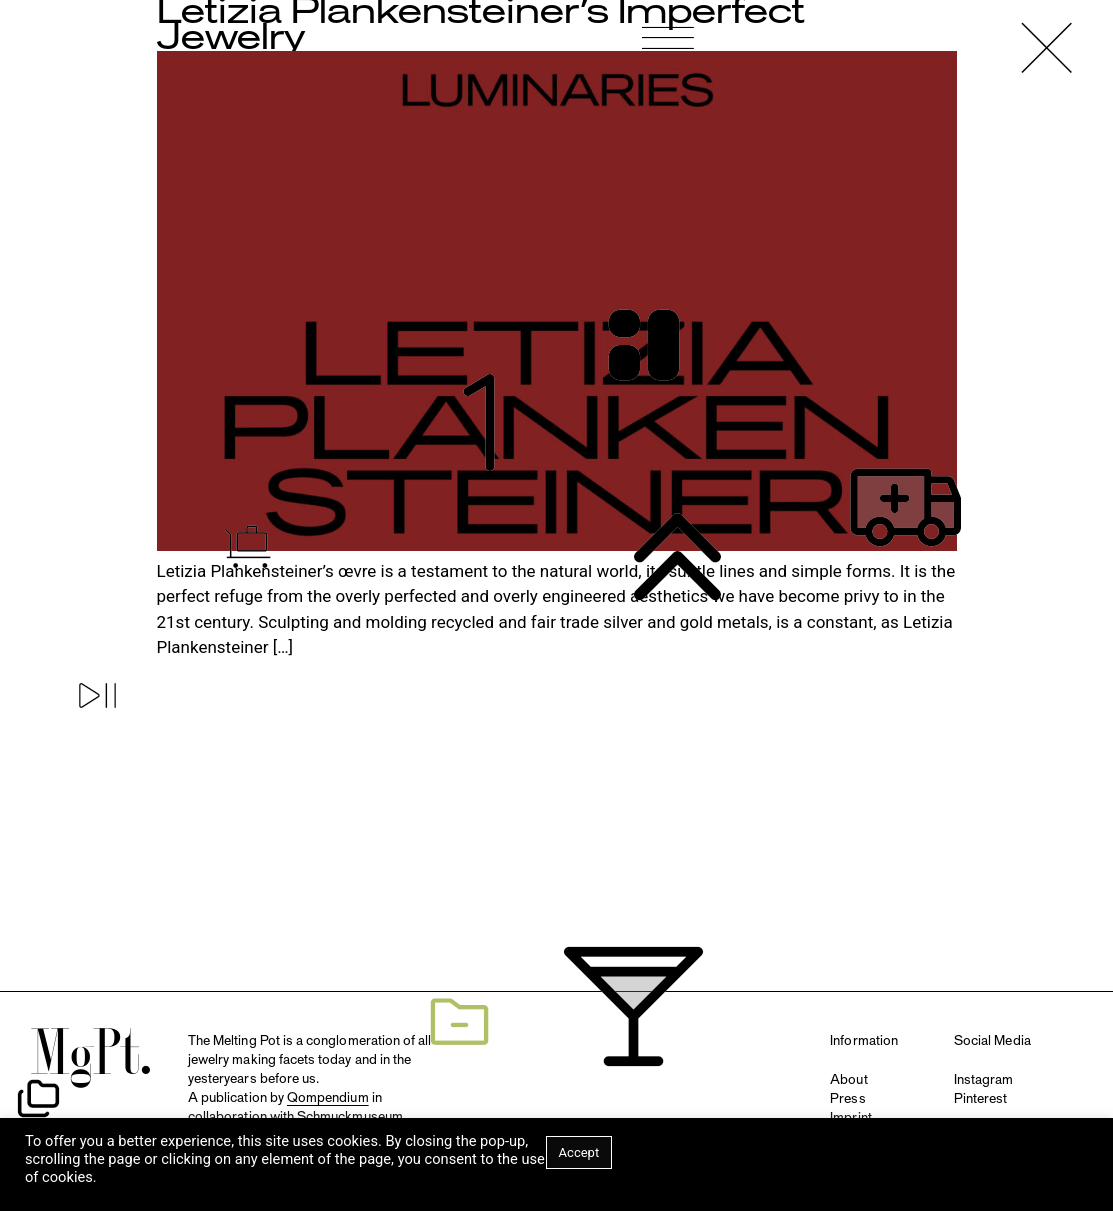 Image resolution: width=1113 pixels, height=1211 pixels. Describe the element at coordinates (38, 1098) in the screenshot. I see `view all folders` at that location.